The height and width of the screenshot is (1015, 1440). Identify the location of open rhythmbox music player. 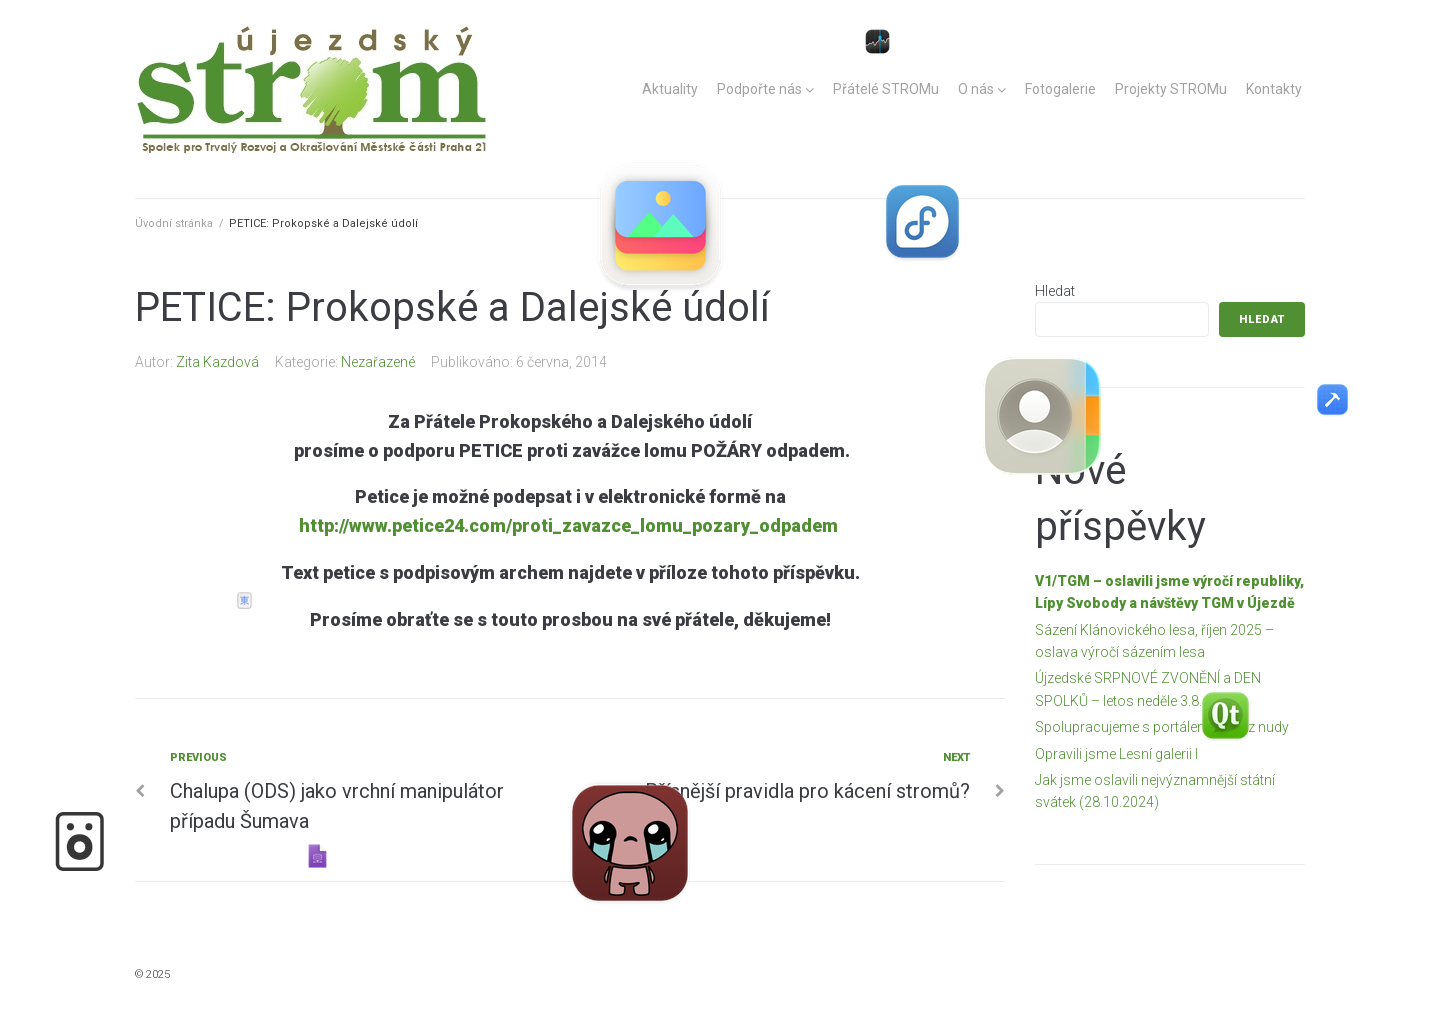
(81, 841).